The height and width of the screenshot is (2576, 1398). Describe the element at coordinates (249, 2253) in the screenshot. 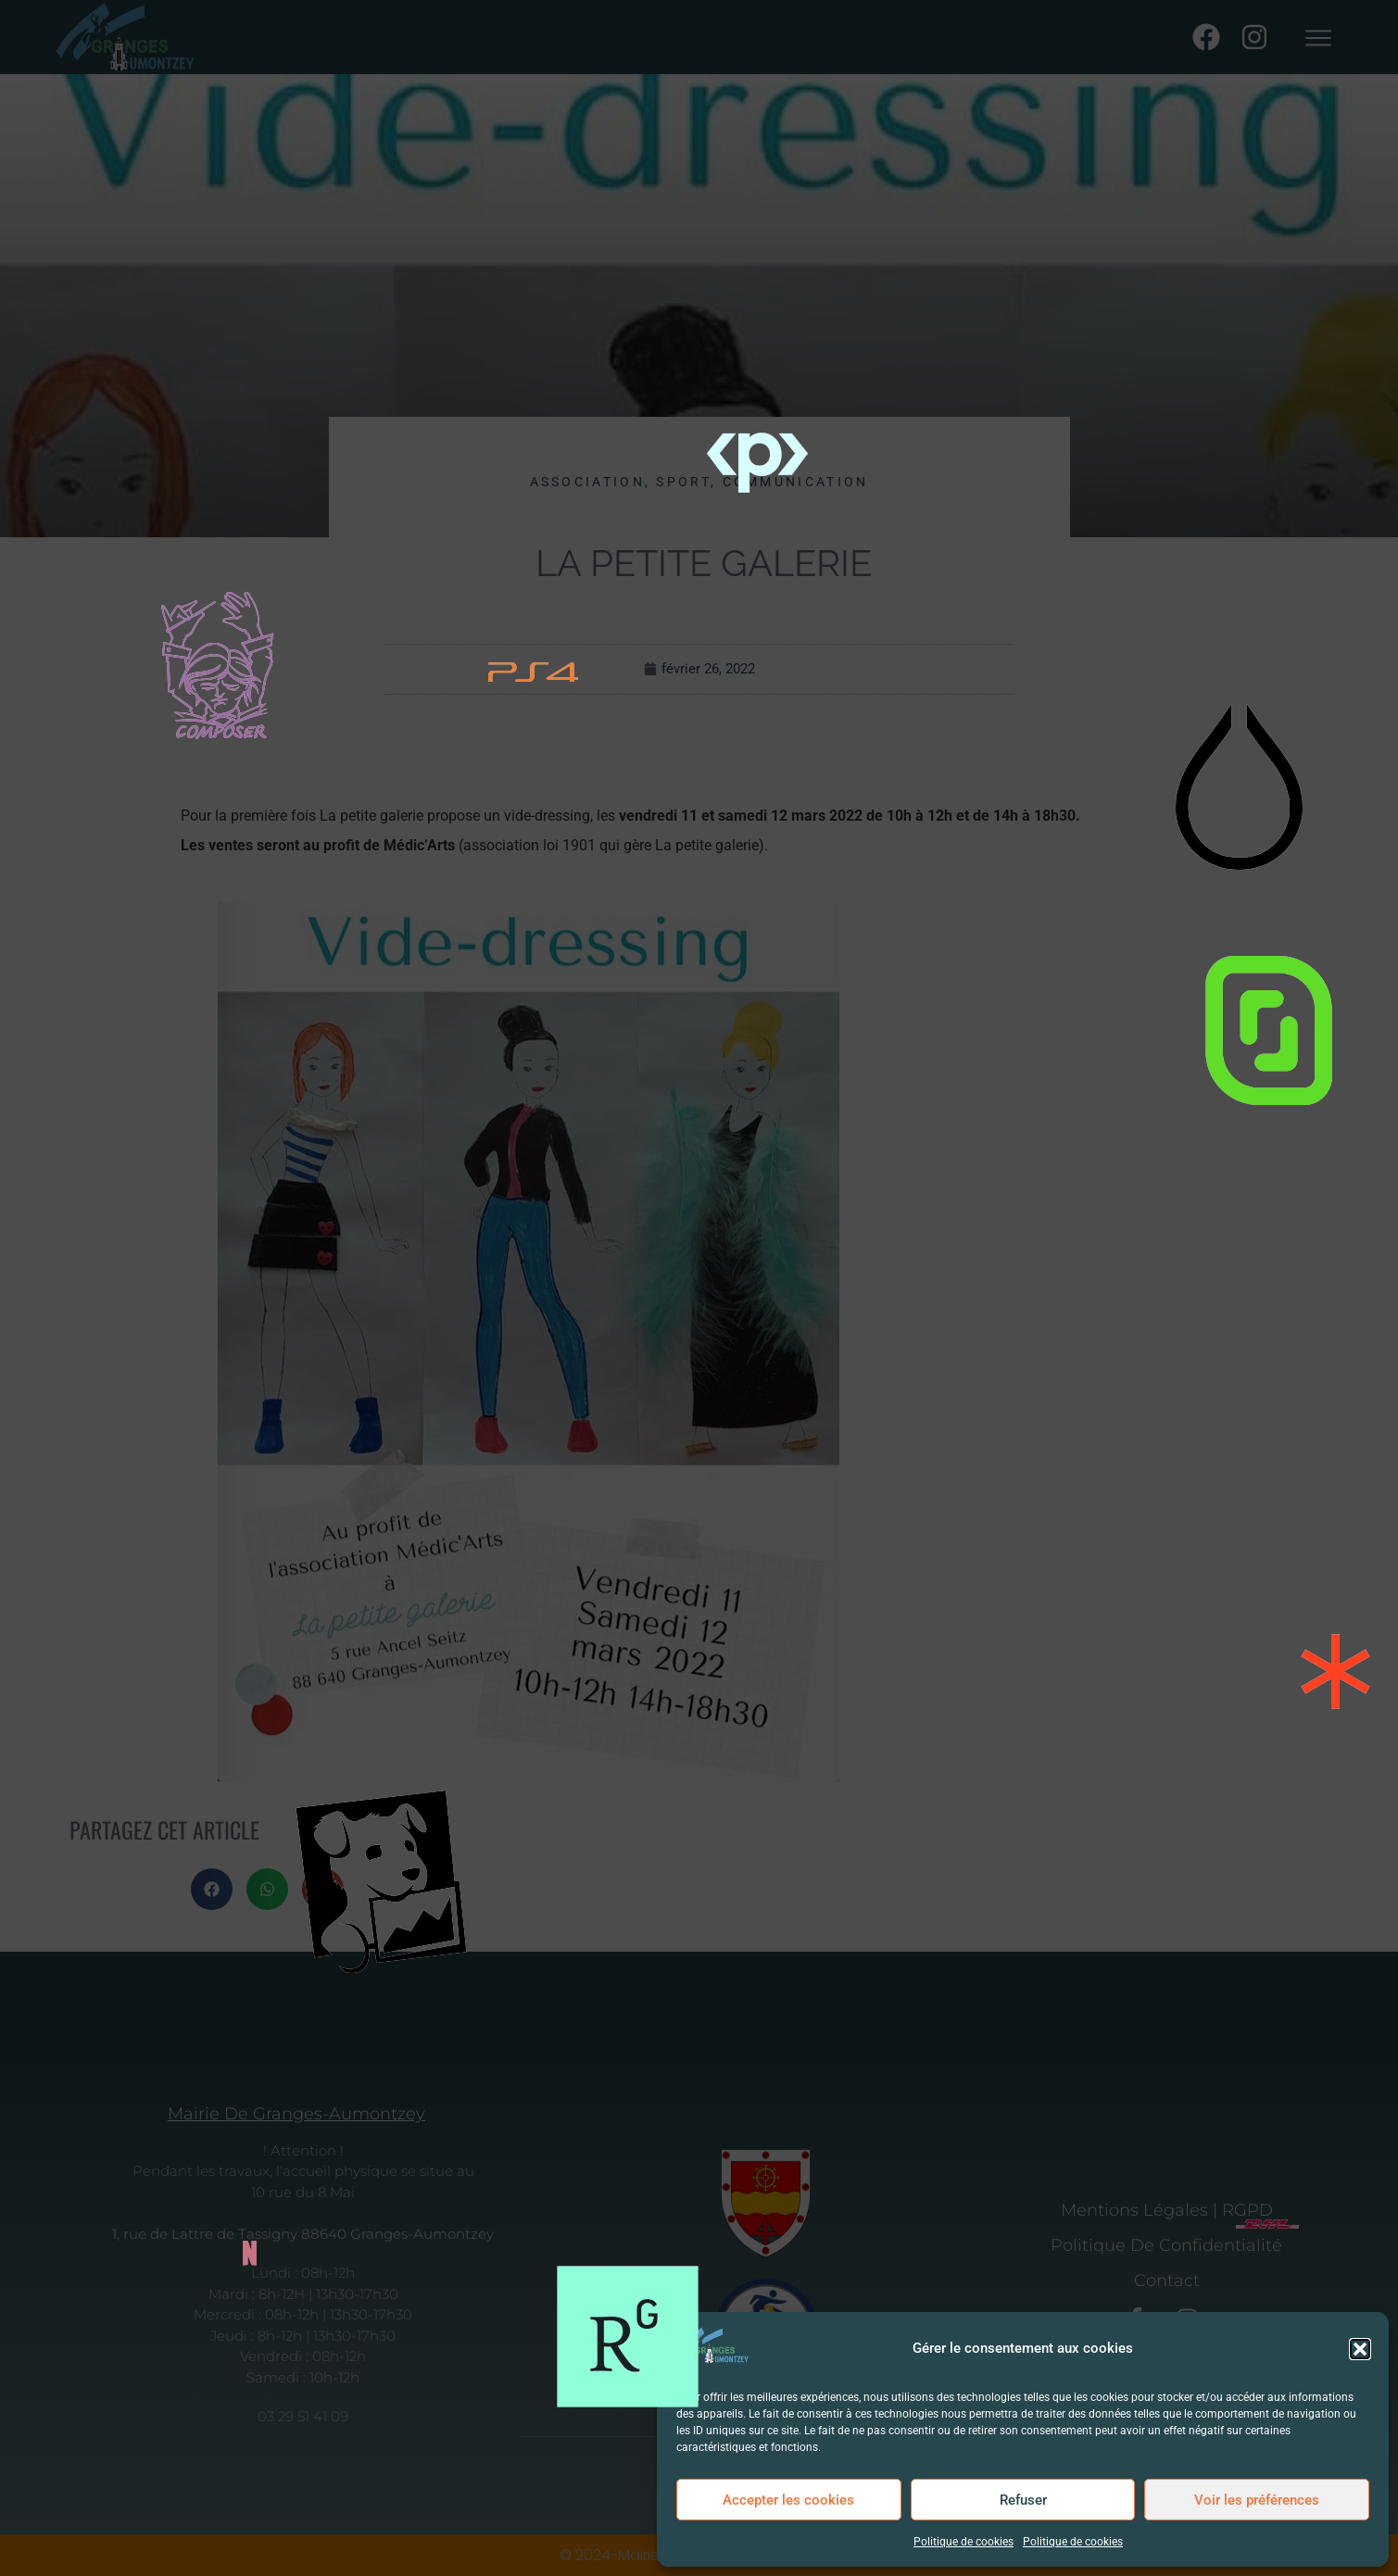

I see `open the Netflix app` at that location.